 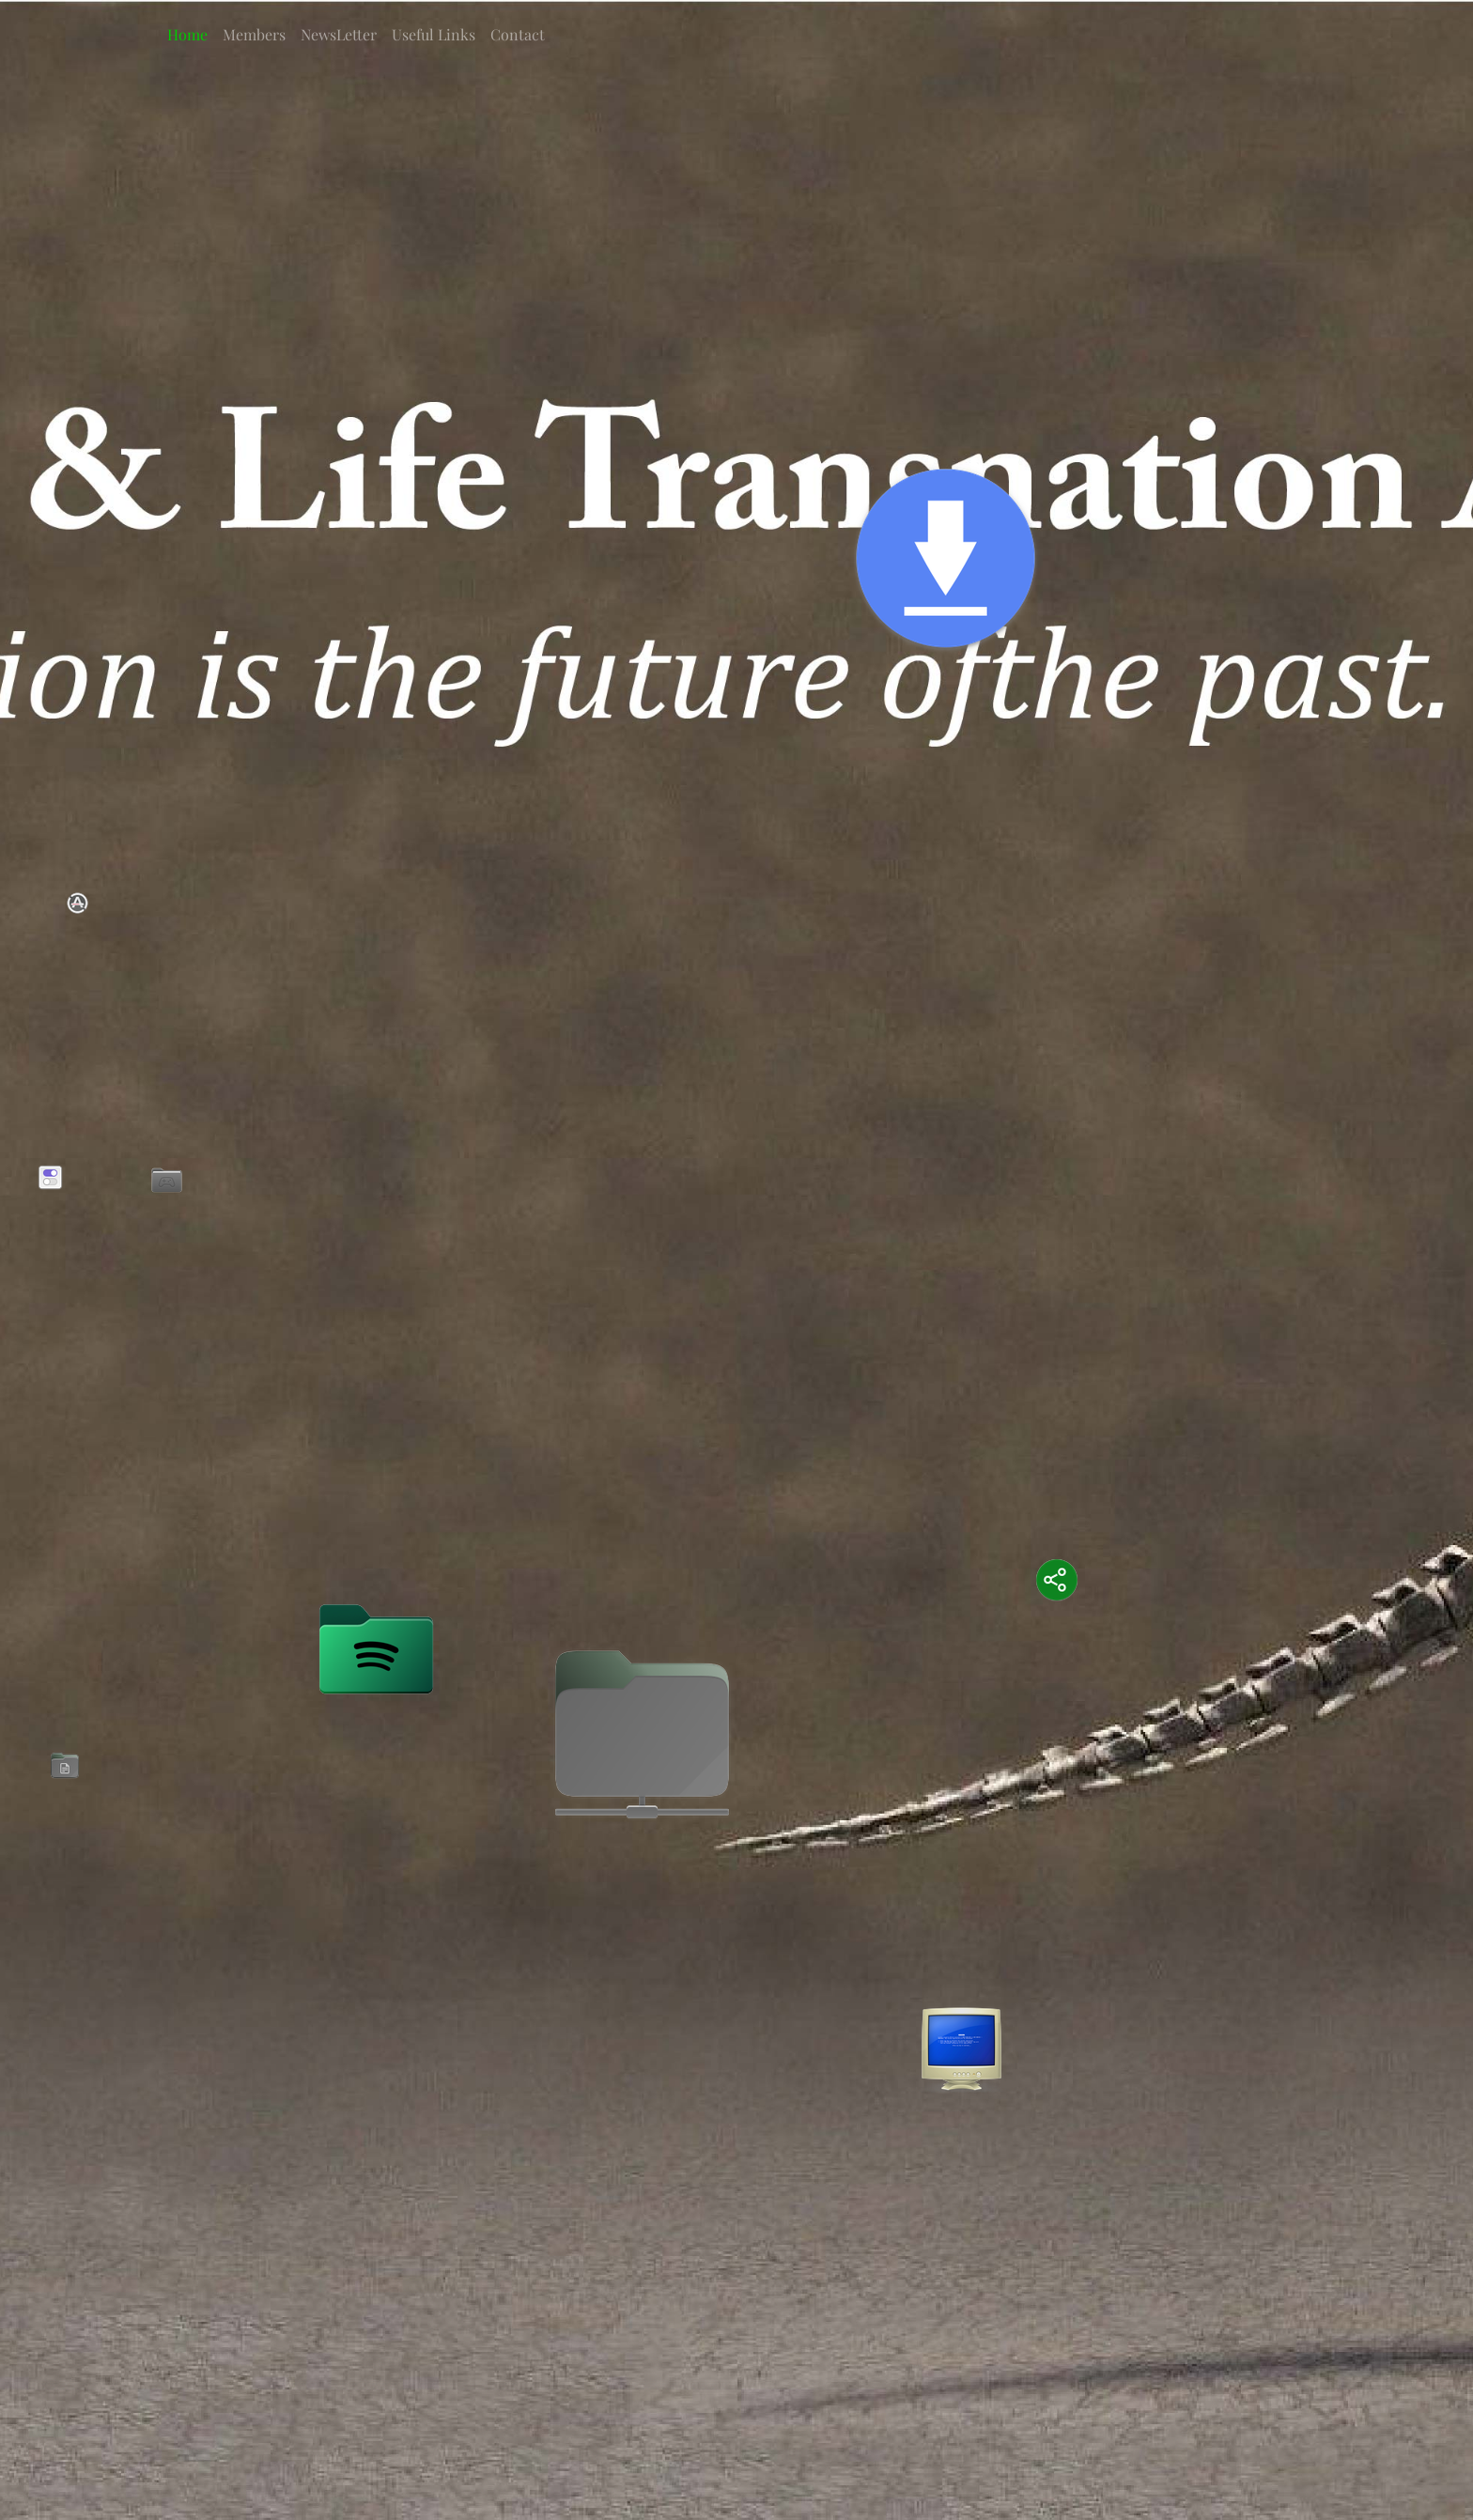 I want to click on open your documents folder, so click(x=65, y=1765).